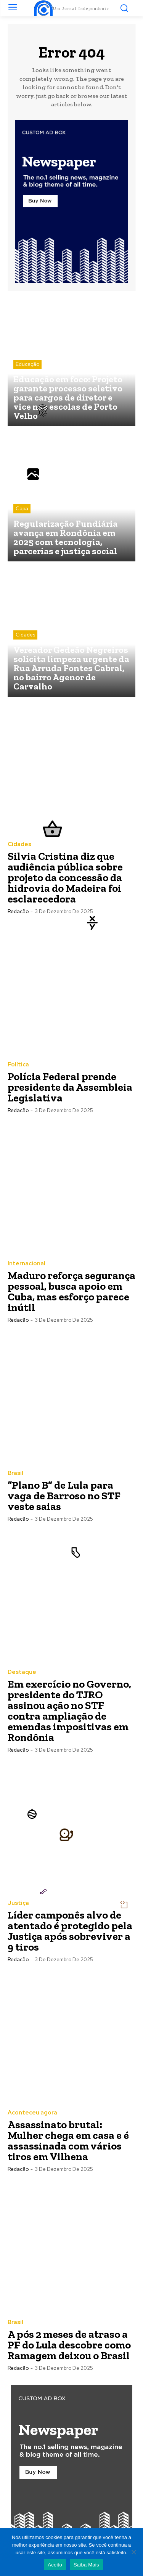  Describe the element at coordinates (43, 1892) in the screenshot. I see `indicates escalator location in a building or transit map` at that location.